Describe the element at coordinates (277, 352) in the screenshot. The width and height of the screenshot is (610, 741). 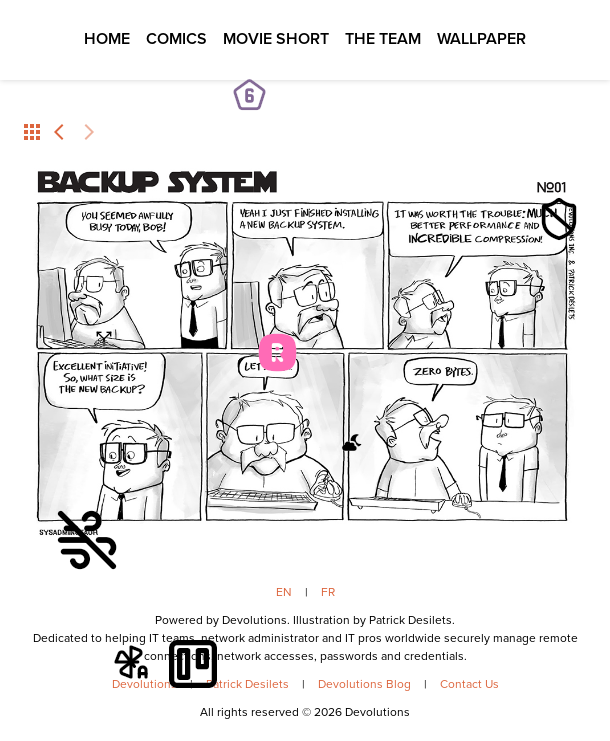
I see `indicates a rating or review feature` at that location.